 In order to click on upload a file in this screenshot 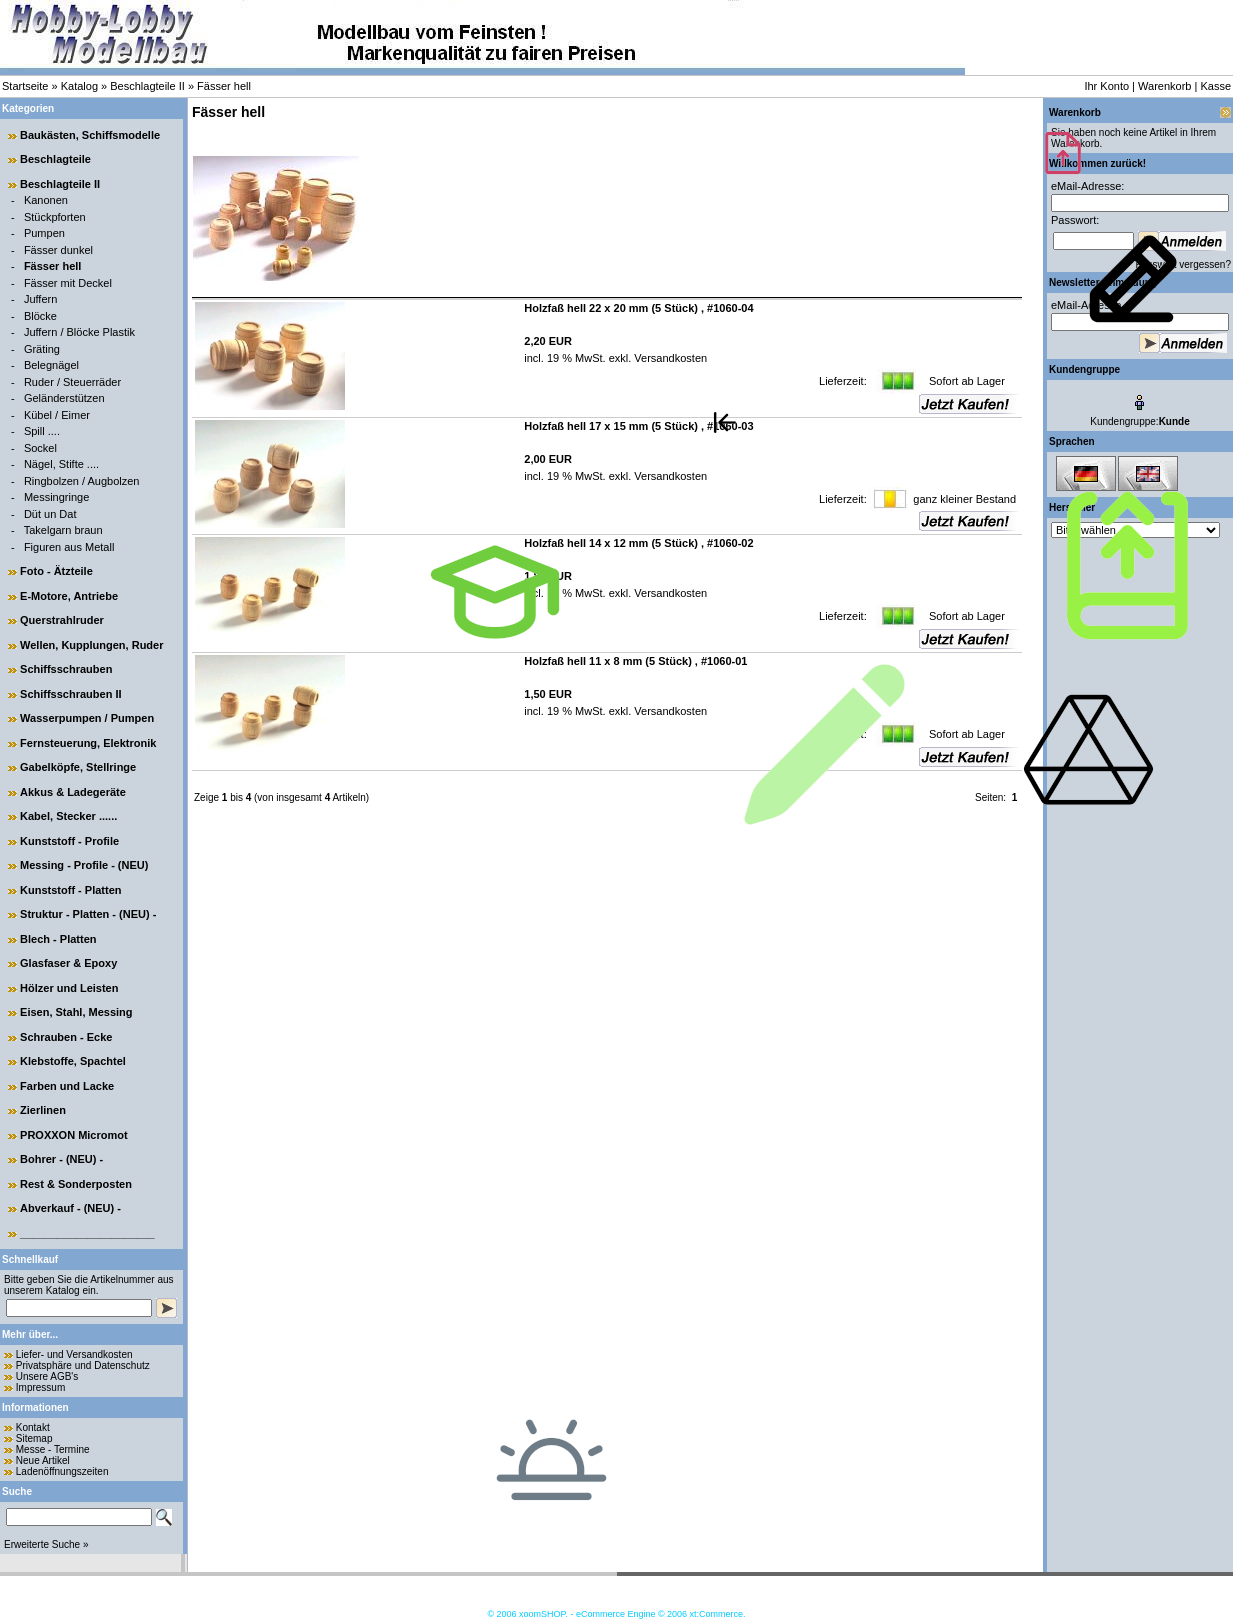, I will do `click(1063, 153)`.